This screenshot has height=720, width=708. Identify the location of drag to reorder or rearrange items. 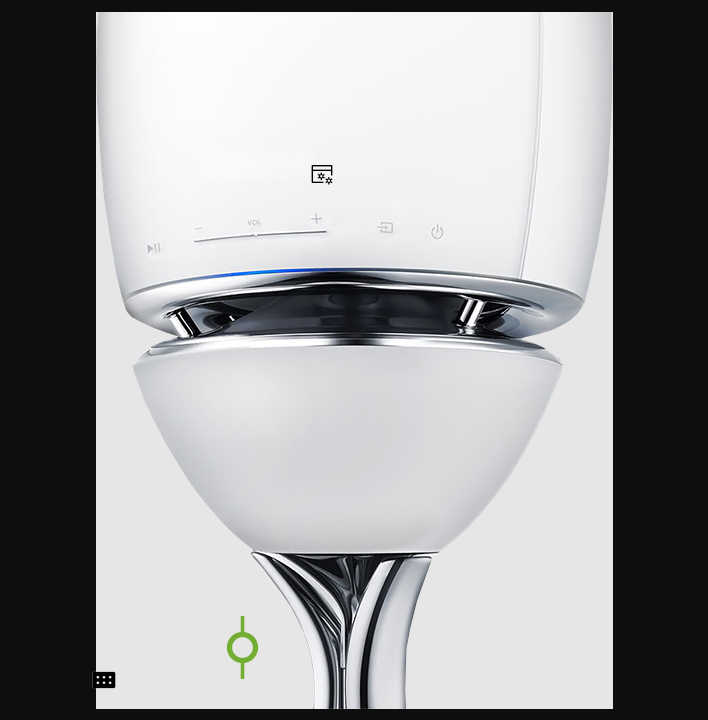
(104, 680).